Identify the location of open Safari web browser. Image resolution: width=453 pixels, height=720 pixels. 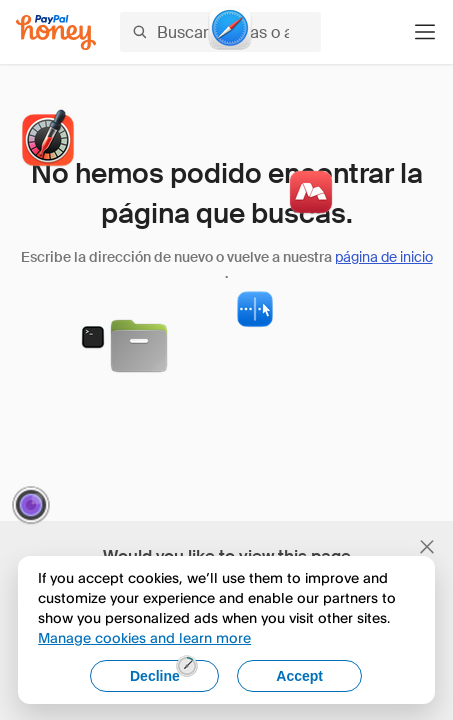
(230, 28).